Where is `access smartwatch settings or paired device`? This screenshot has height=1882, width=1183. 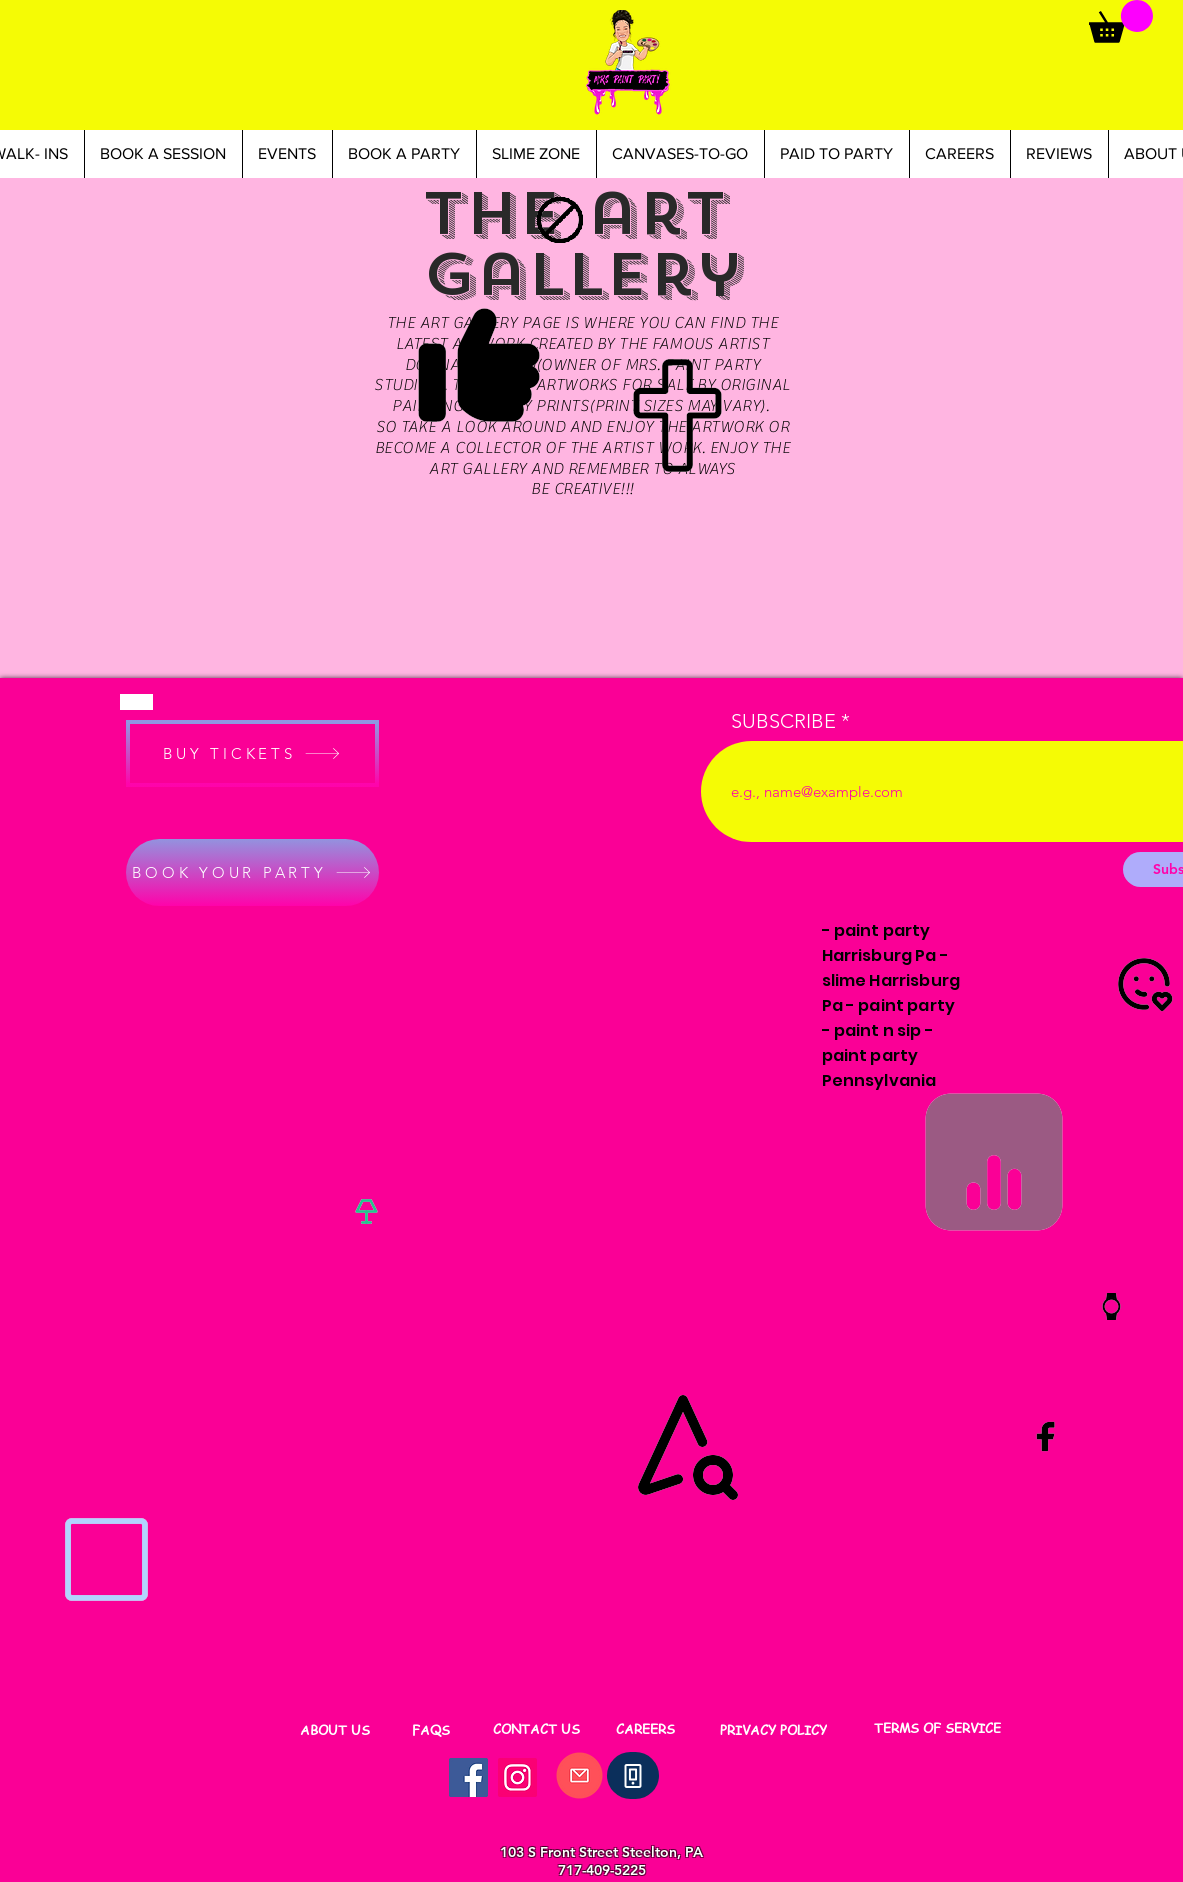 access smartwatch settings or paired device is located at coordinates (1111, 1306).